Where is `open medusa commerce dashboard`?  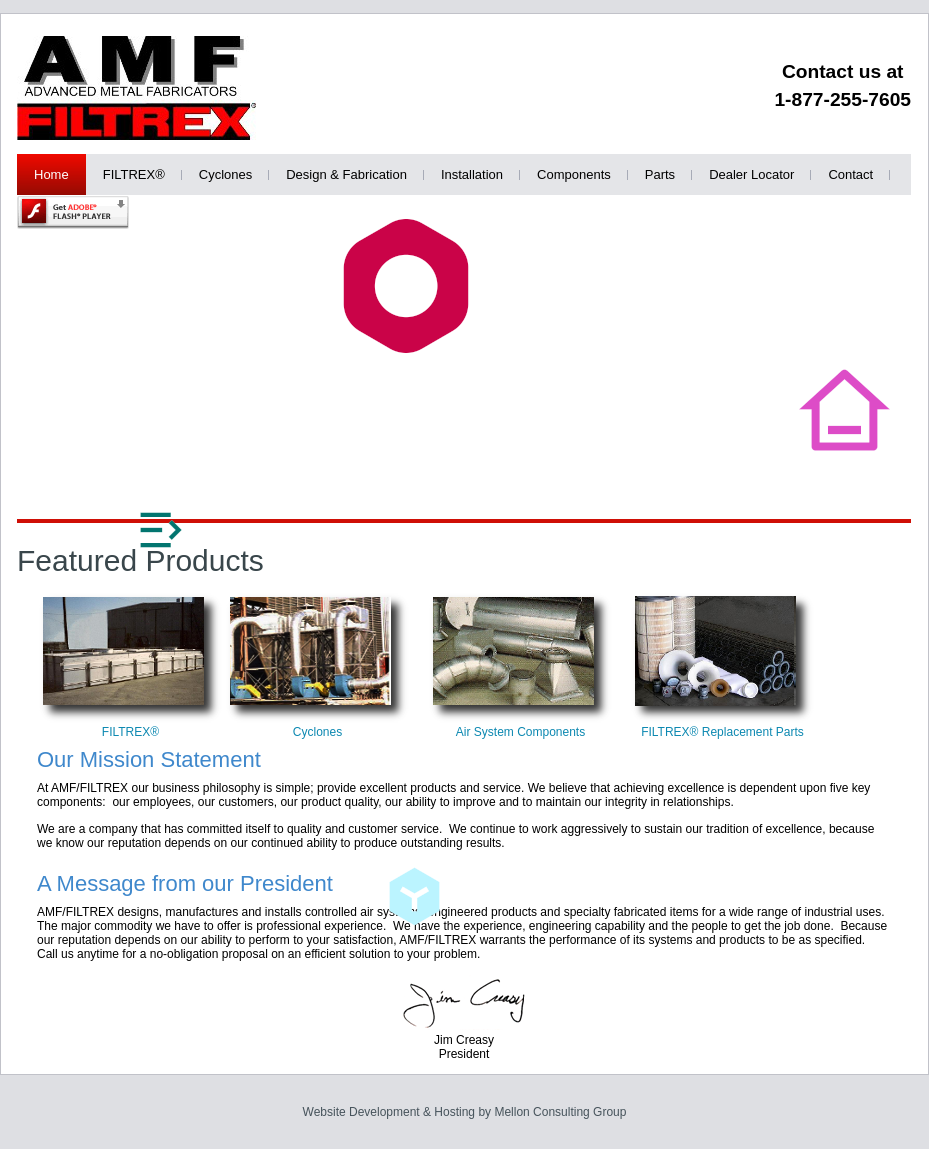
open medusa commerce dashboard is located at coordinates (406, 286).